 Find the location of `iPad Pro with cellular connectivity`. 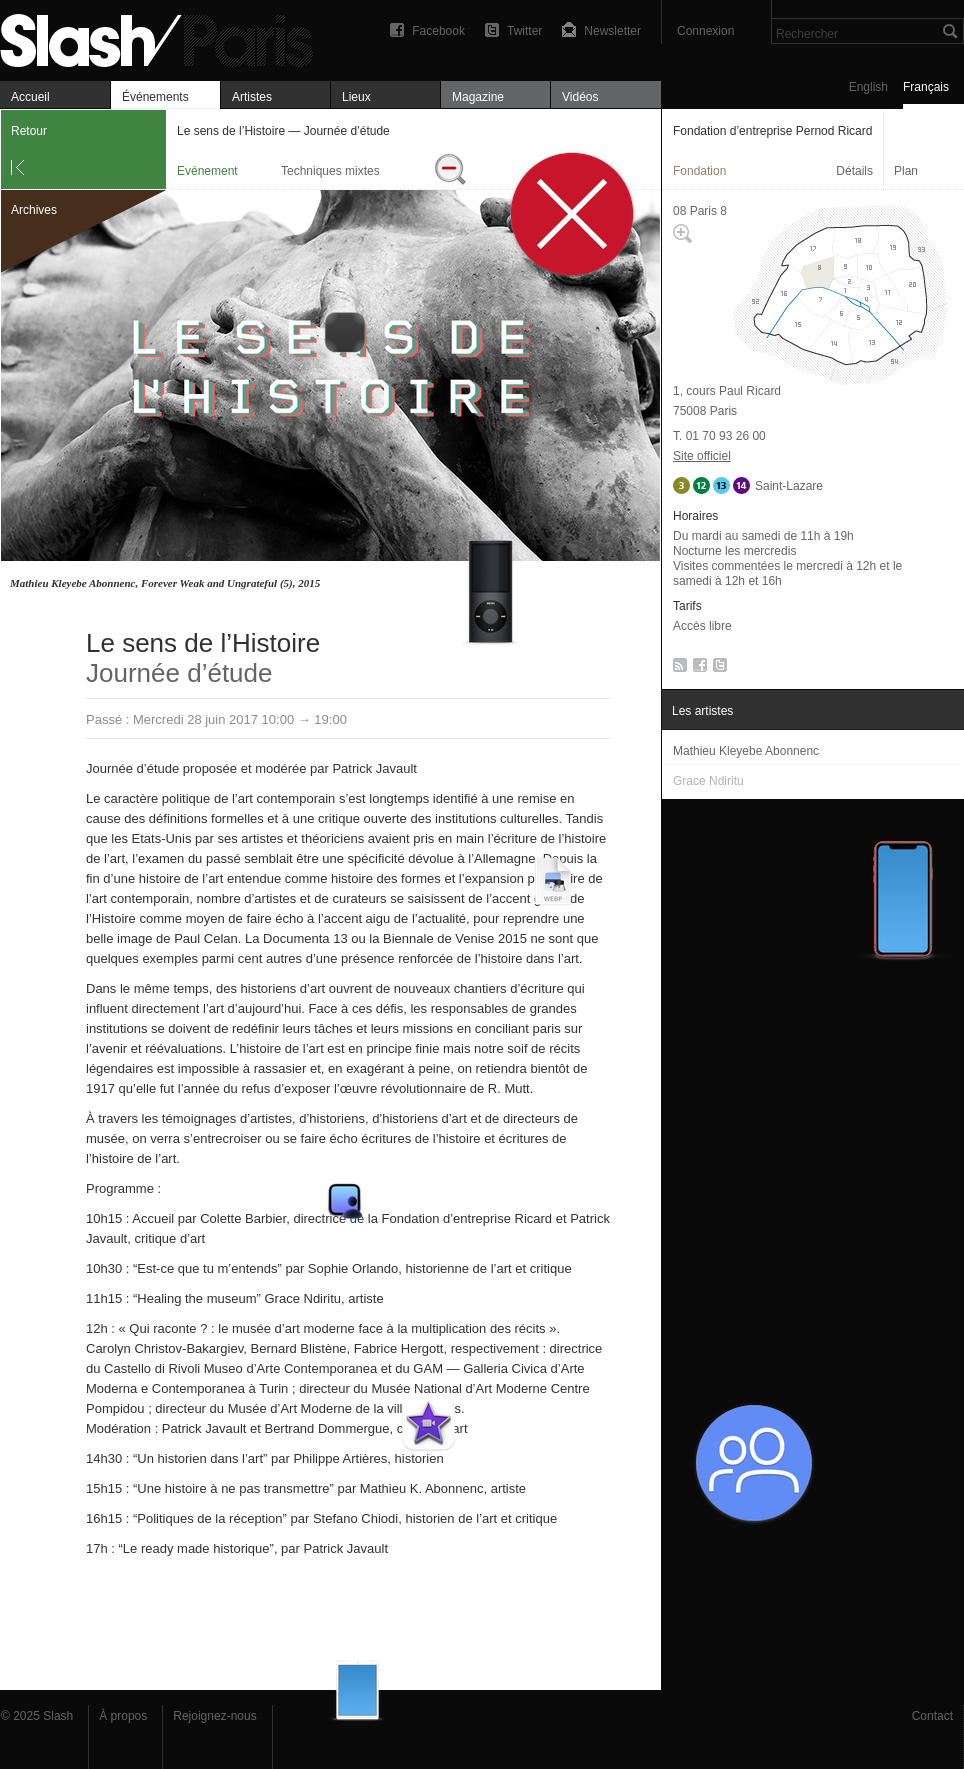

iPad Pro with cellular connectivity is located at coordinates (357, 1690).